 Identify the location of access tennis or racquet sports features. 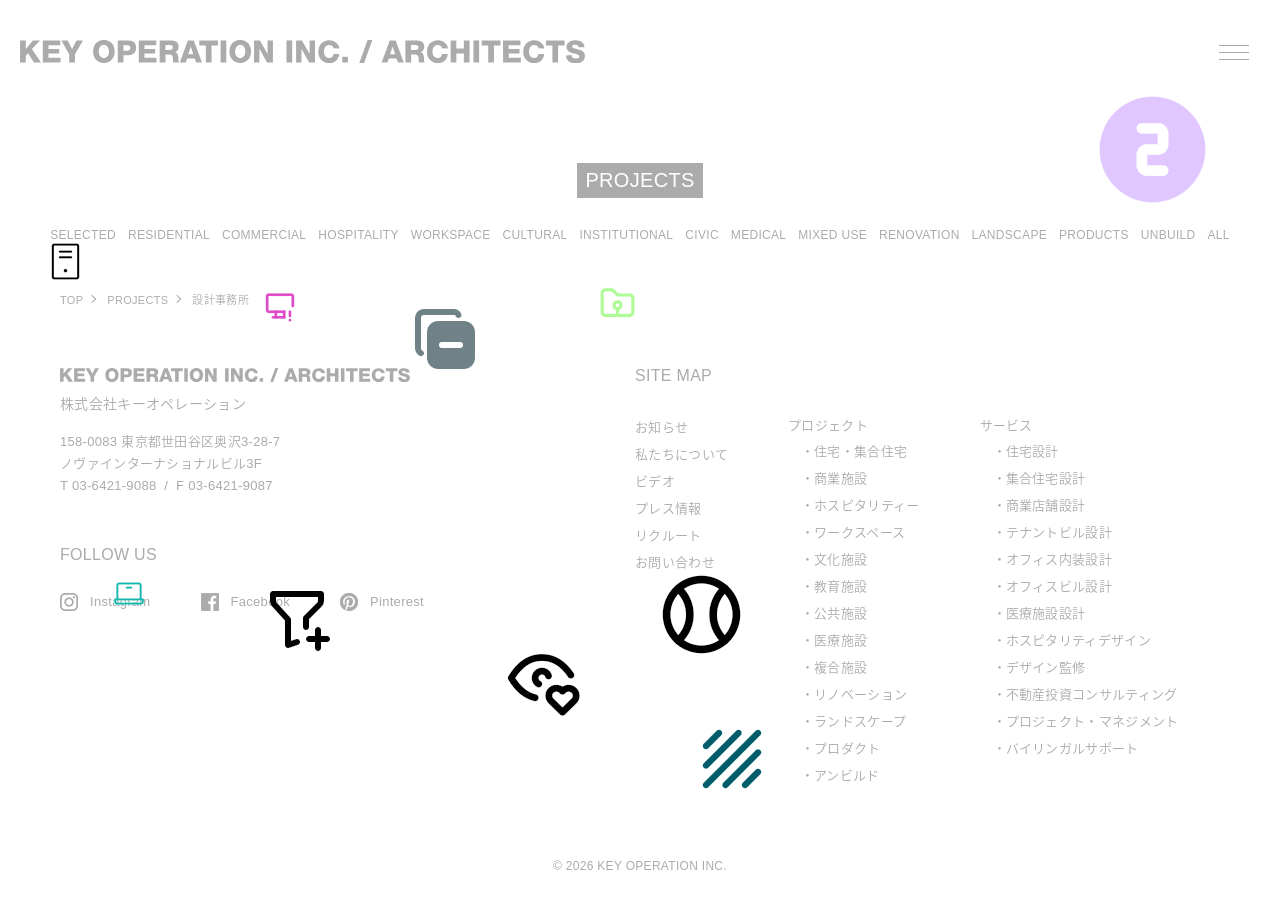
(701, 614).